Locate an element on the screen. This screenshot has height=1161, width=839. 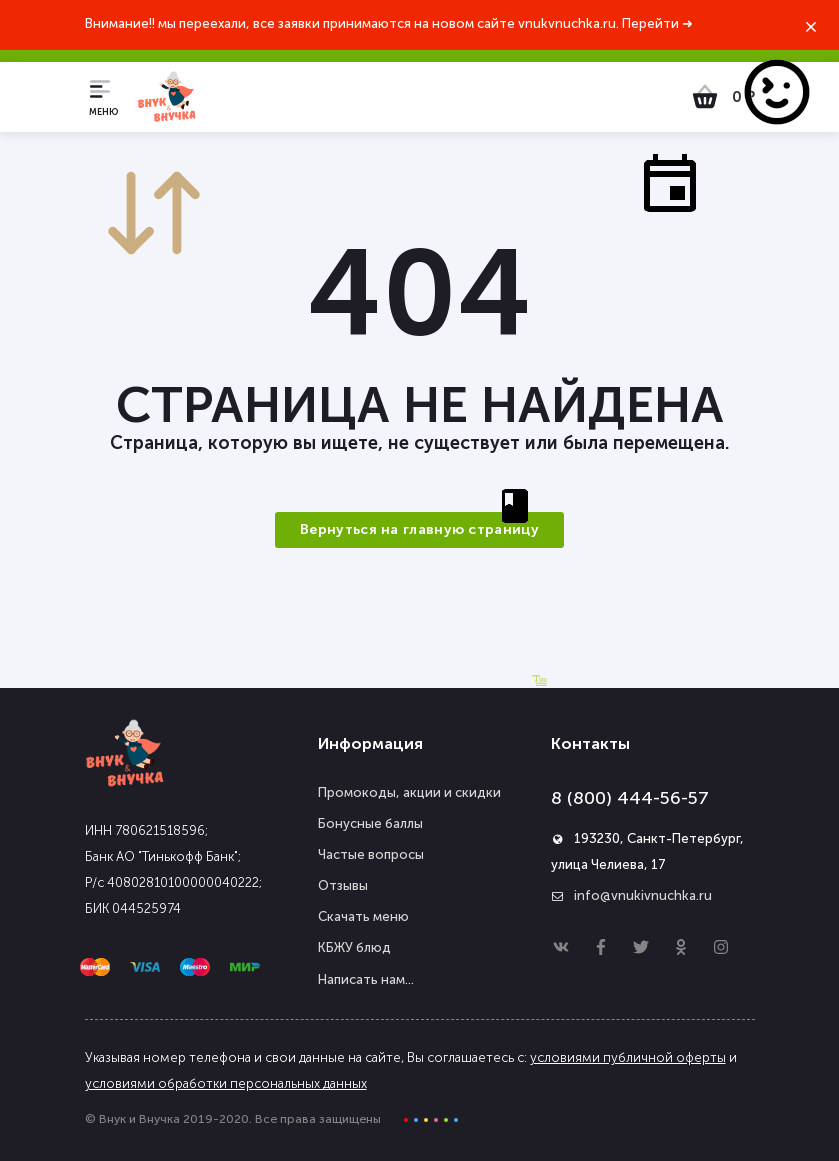
open reading or ebook library is located at coordinates (515, 506).